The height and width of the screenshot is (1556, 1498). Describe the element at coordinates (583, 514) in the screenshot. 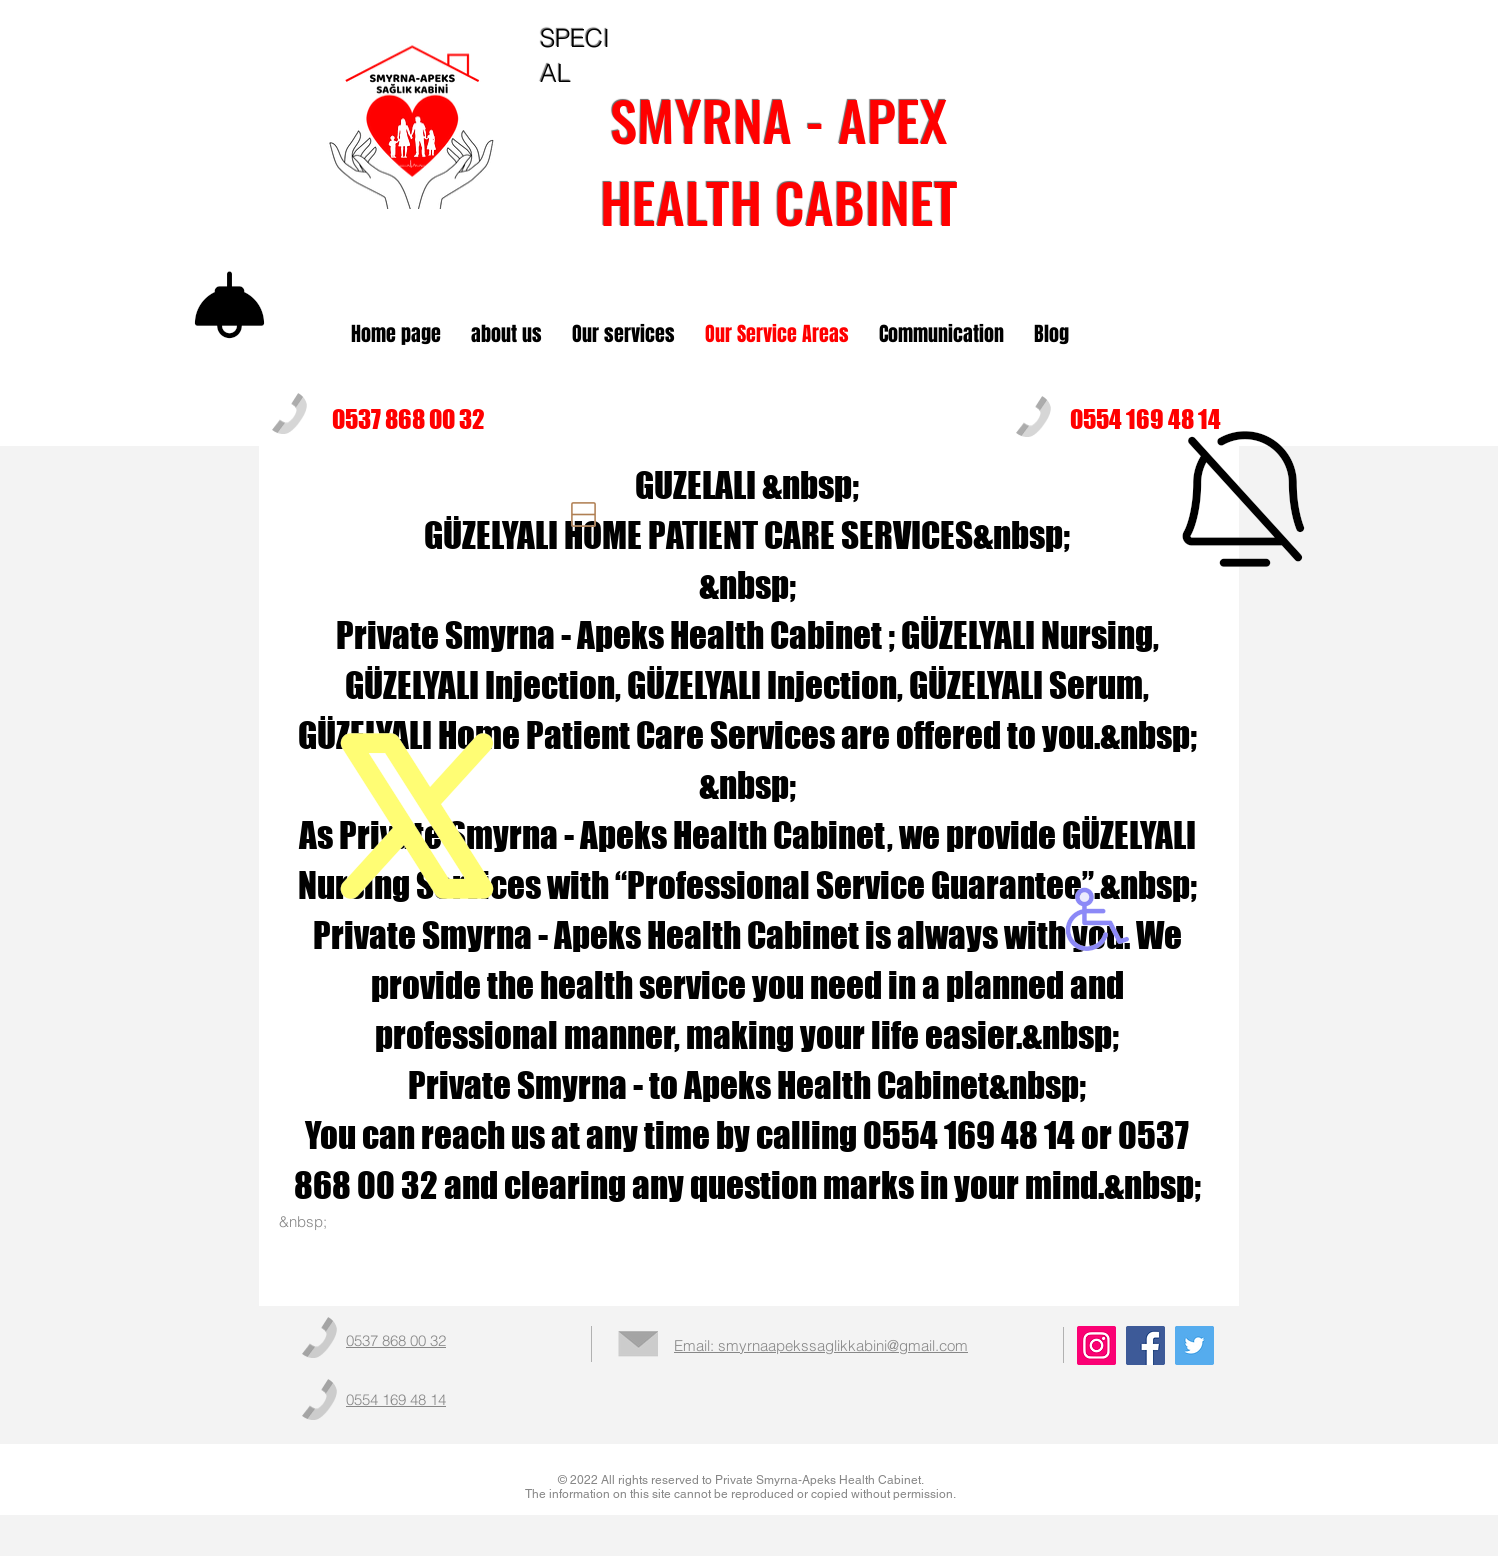

I see `split view into top and bottom panels` at that location.